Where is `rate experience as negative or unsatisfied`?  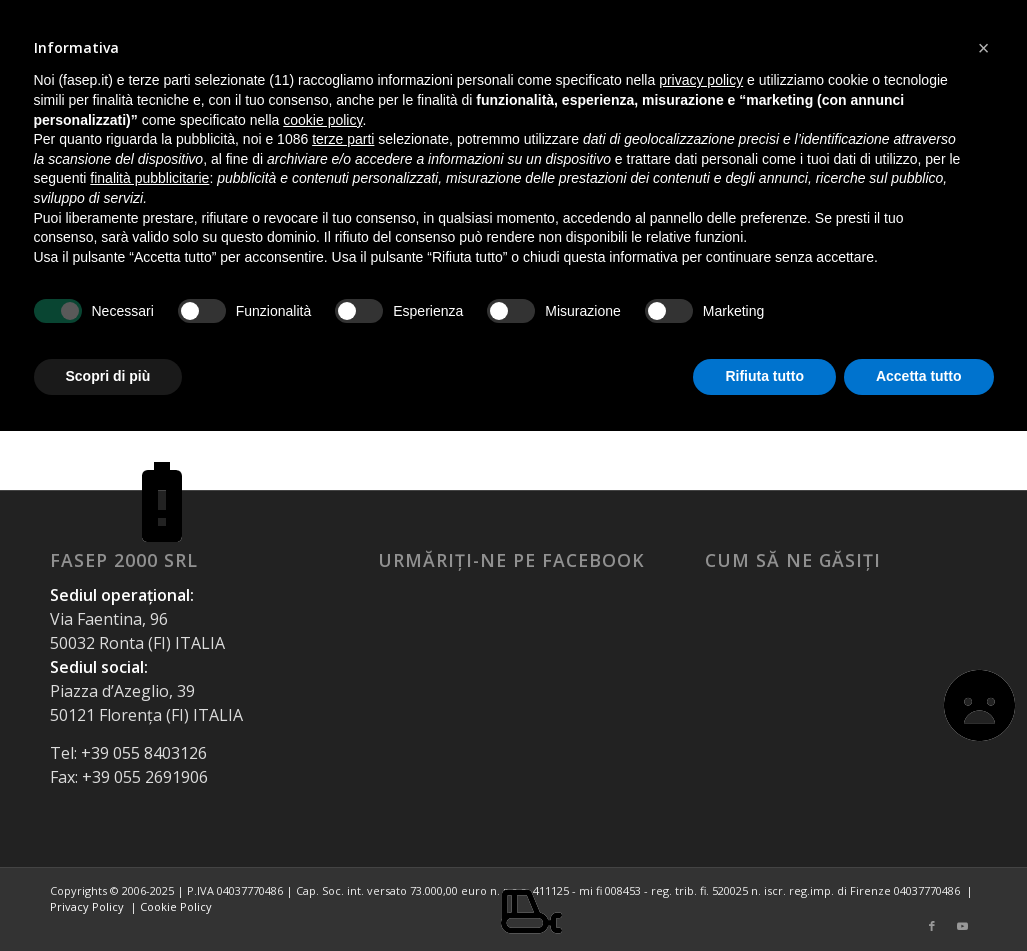
rate experience as negative or unsatisfied is located at coordinates (979, 705).